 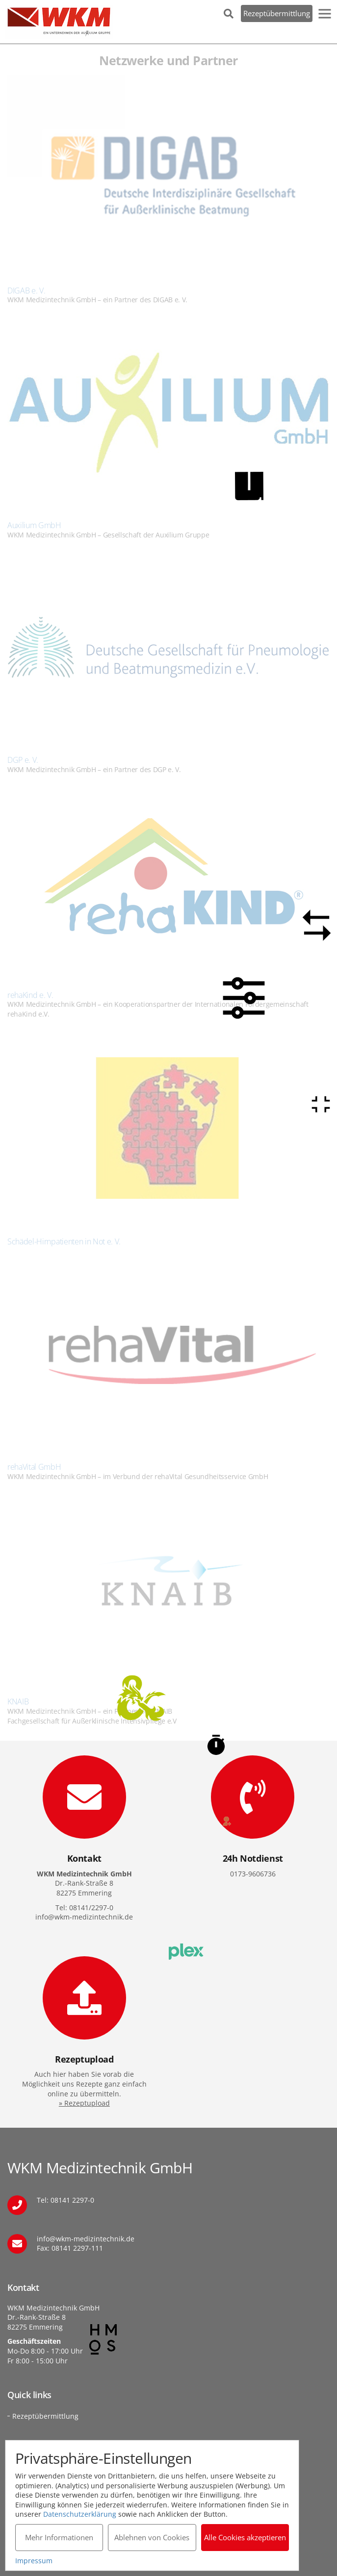 What do you see at coordinates (103, 2339) in the screenshot?
I see `harmonyos operating system logo` at bounding box center [103, 2339].